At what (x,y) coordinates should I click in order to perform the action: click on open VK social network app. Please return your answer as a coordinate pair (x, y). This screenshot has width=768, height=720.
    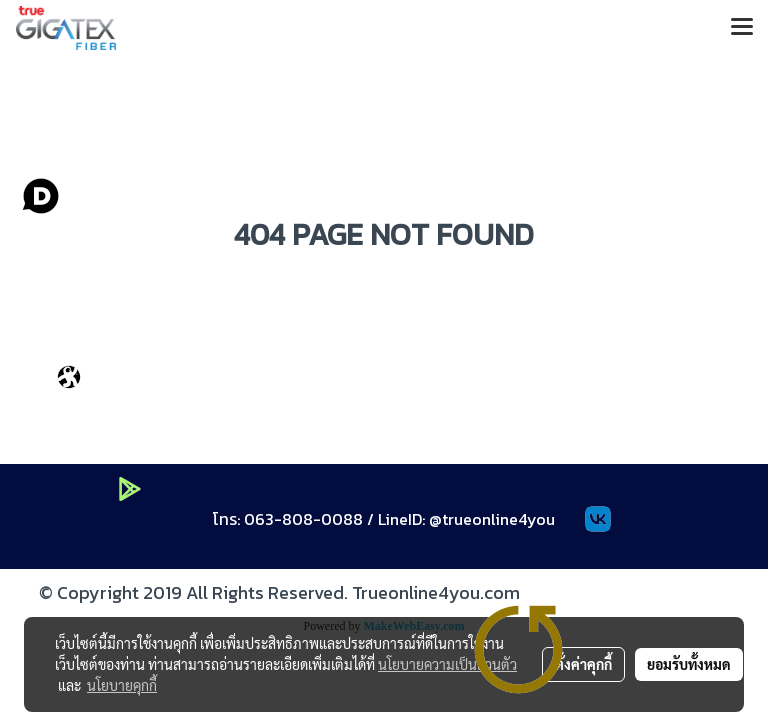
    Looking at the image, I should click on (598, 519).